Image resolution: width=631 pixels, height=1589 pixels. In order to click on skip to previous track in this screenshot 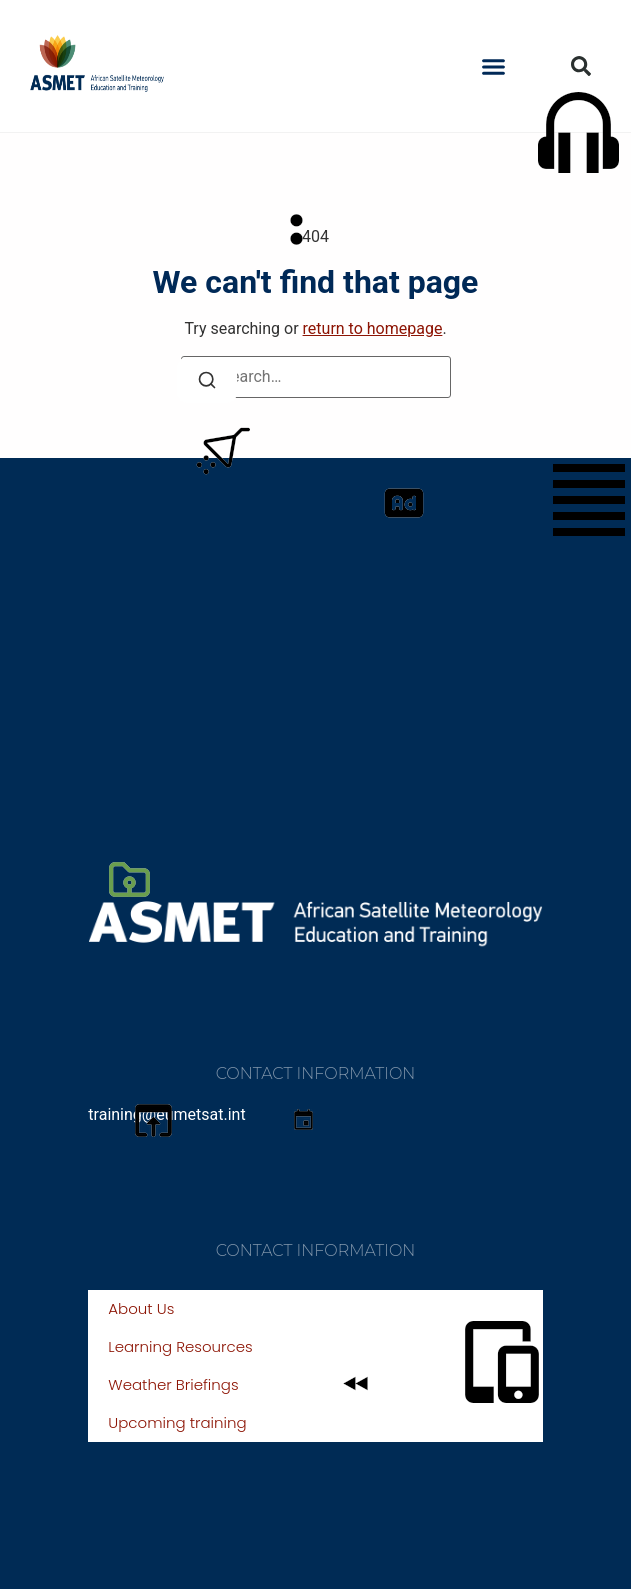, I will do `click(355, 1383)`.